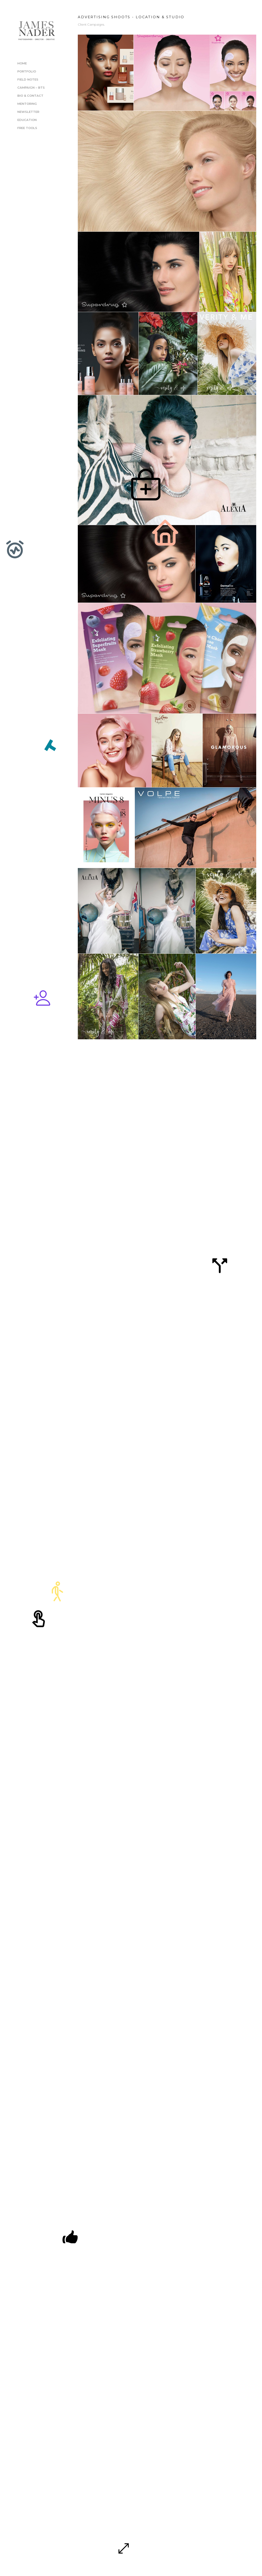  I want to click on tap to interact with this element, so click(39, 1619).